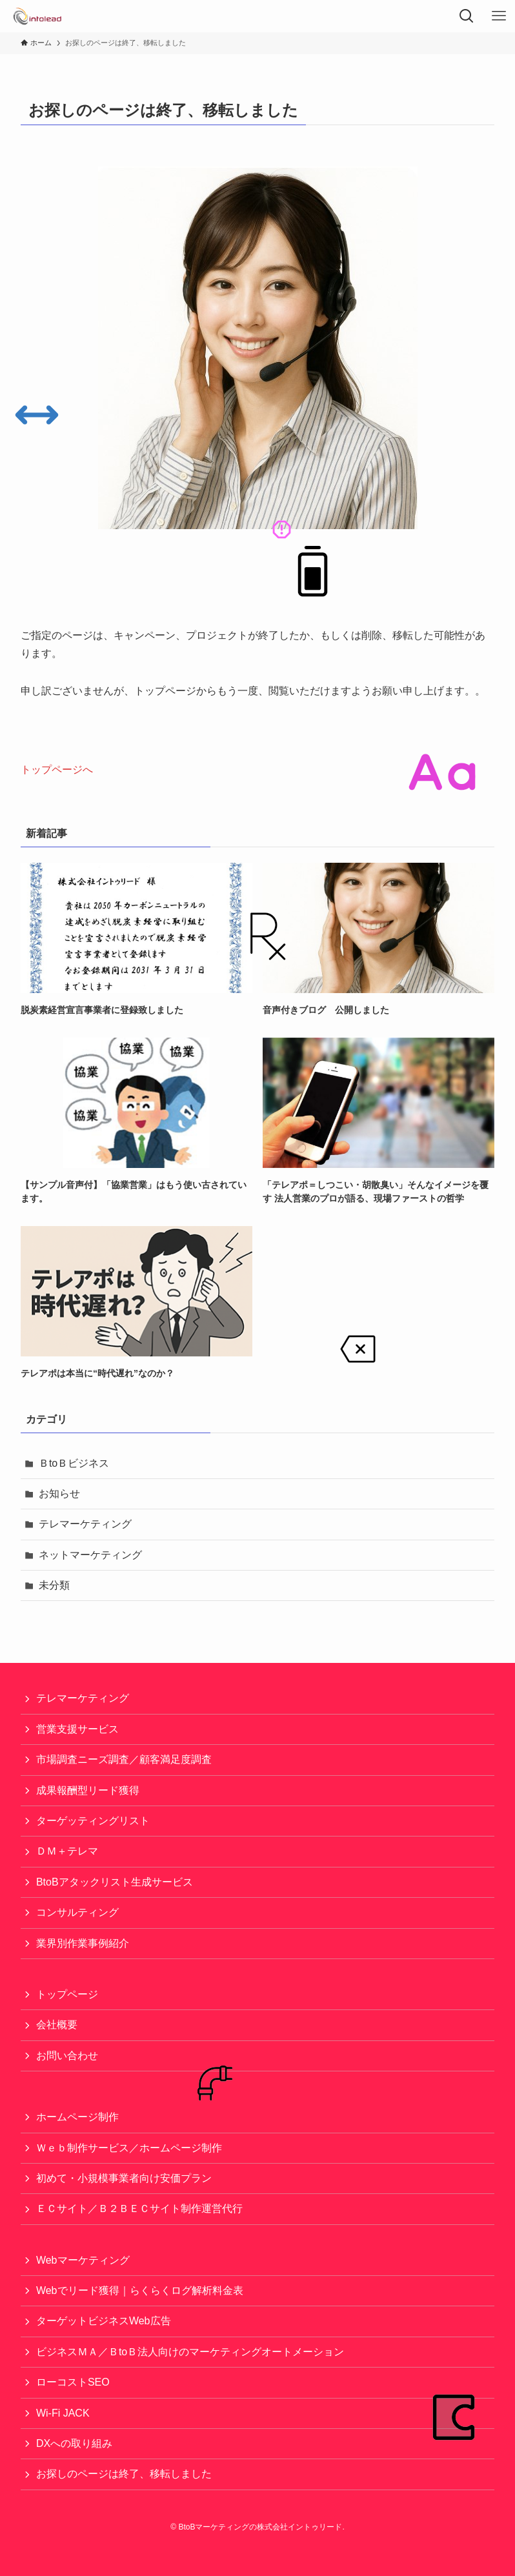 This screenshot has height=2576, width=515. I want to click on resize or adjust width horizontally, so click(37, 415).